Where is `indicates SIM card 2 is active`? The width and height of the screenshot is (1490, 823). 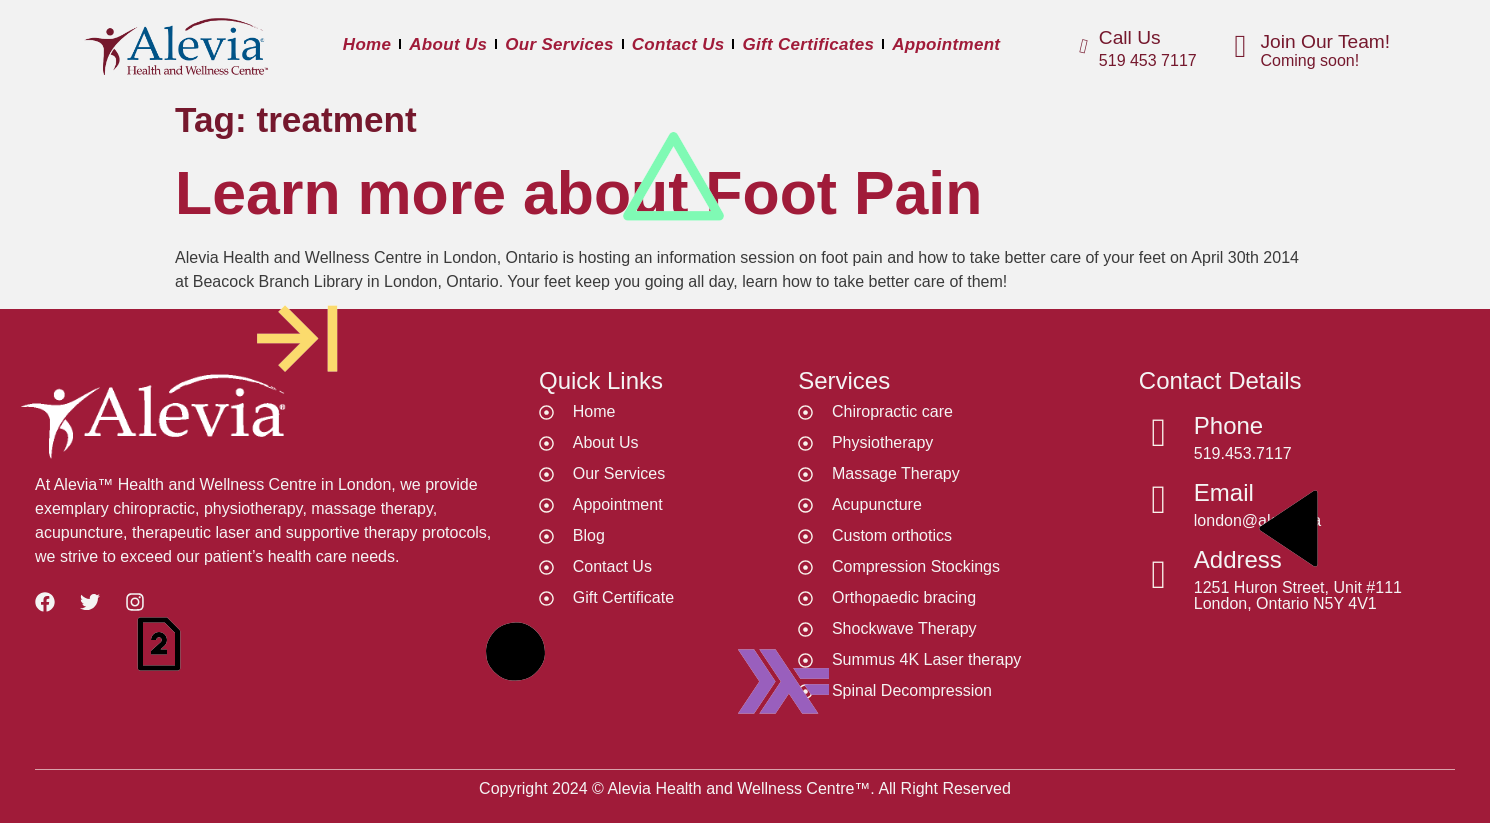 indicates SIM card 2 is active is located at coordinates (159, 644).